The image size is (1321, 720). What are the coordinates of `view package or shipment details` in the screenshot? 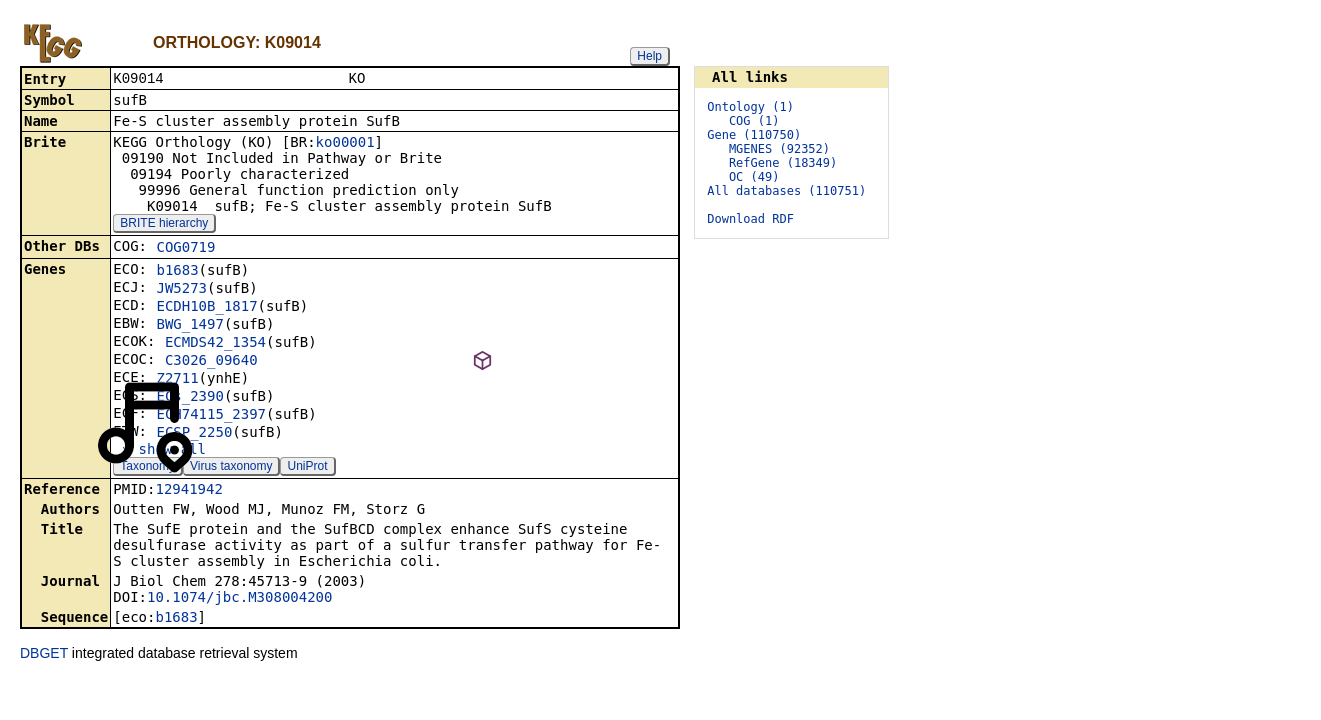 It's located at (482, 360).